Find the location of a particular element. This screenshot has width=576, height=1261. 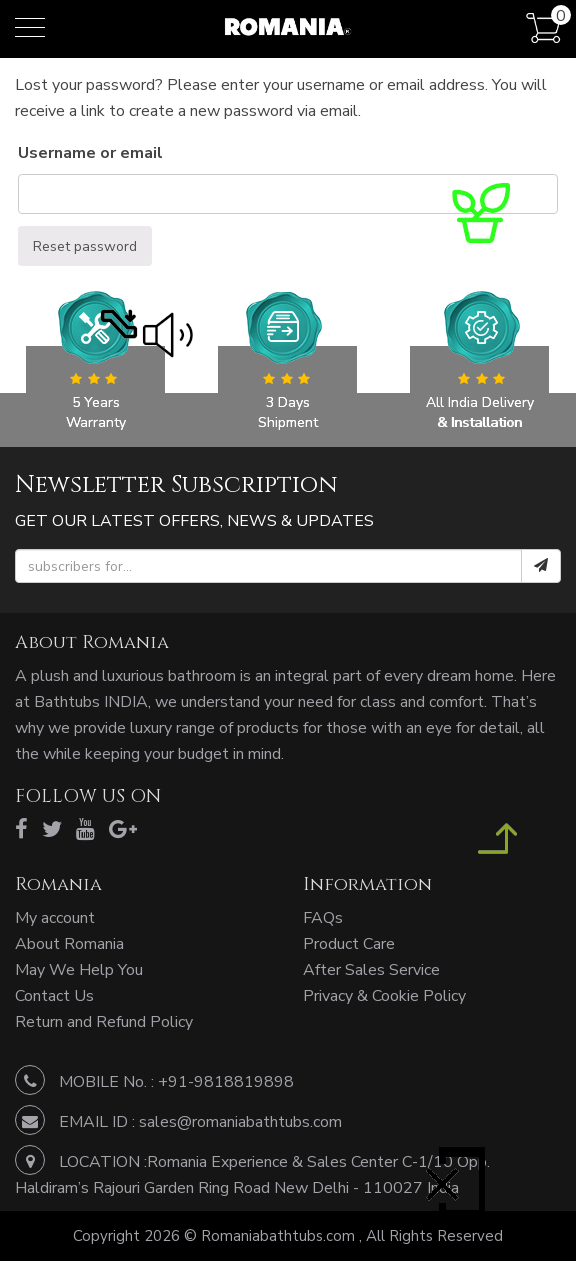

access plant care or gardening features is located at coordinates (480, 213).